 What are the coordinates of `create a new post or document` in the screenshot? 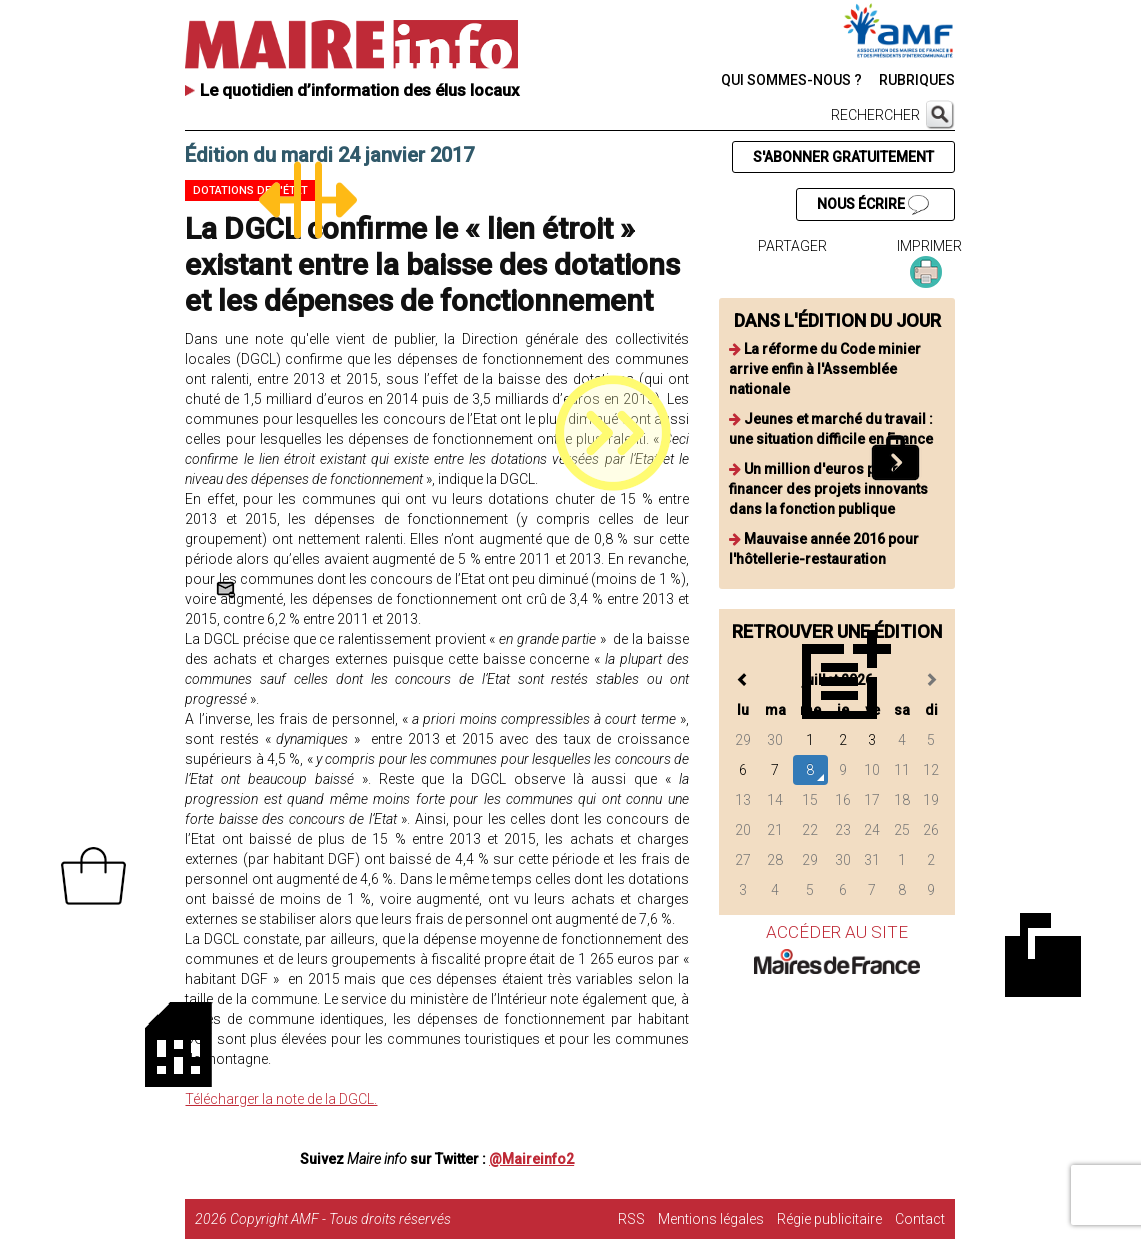 It's located at (844, 677).